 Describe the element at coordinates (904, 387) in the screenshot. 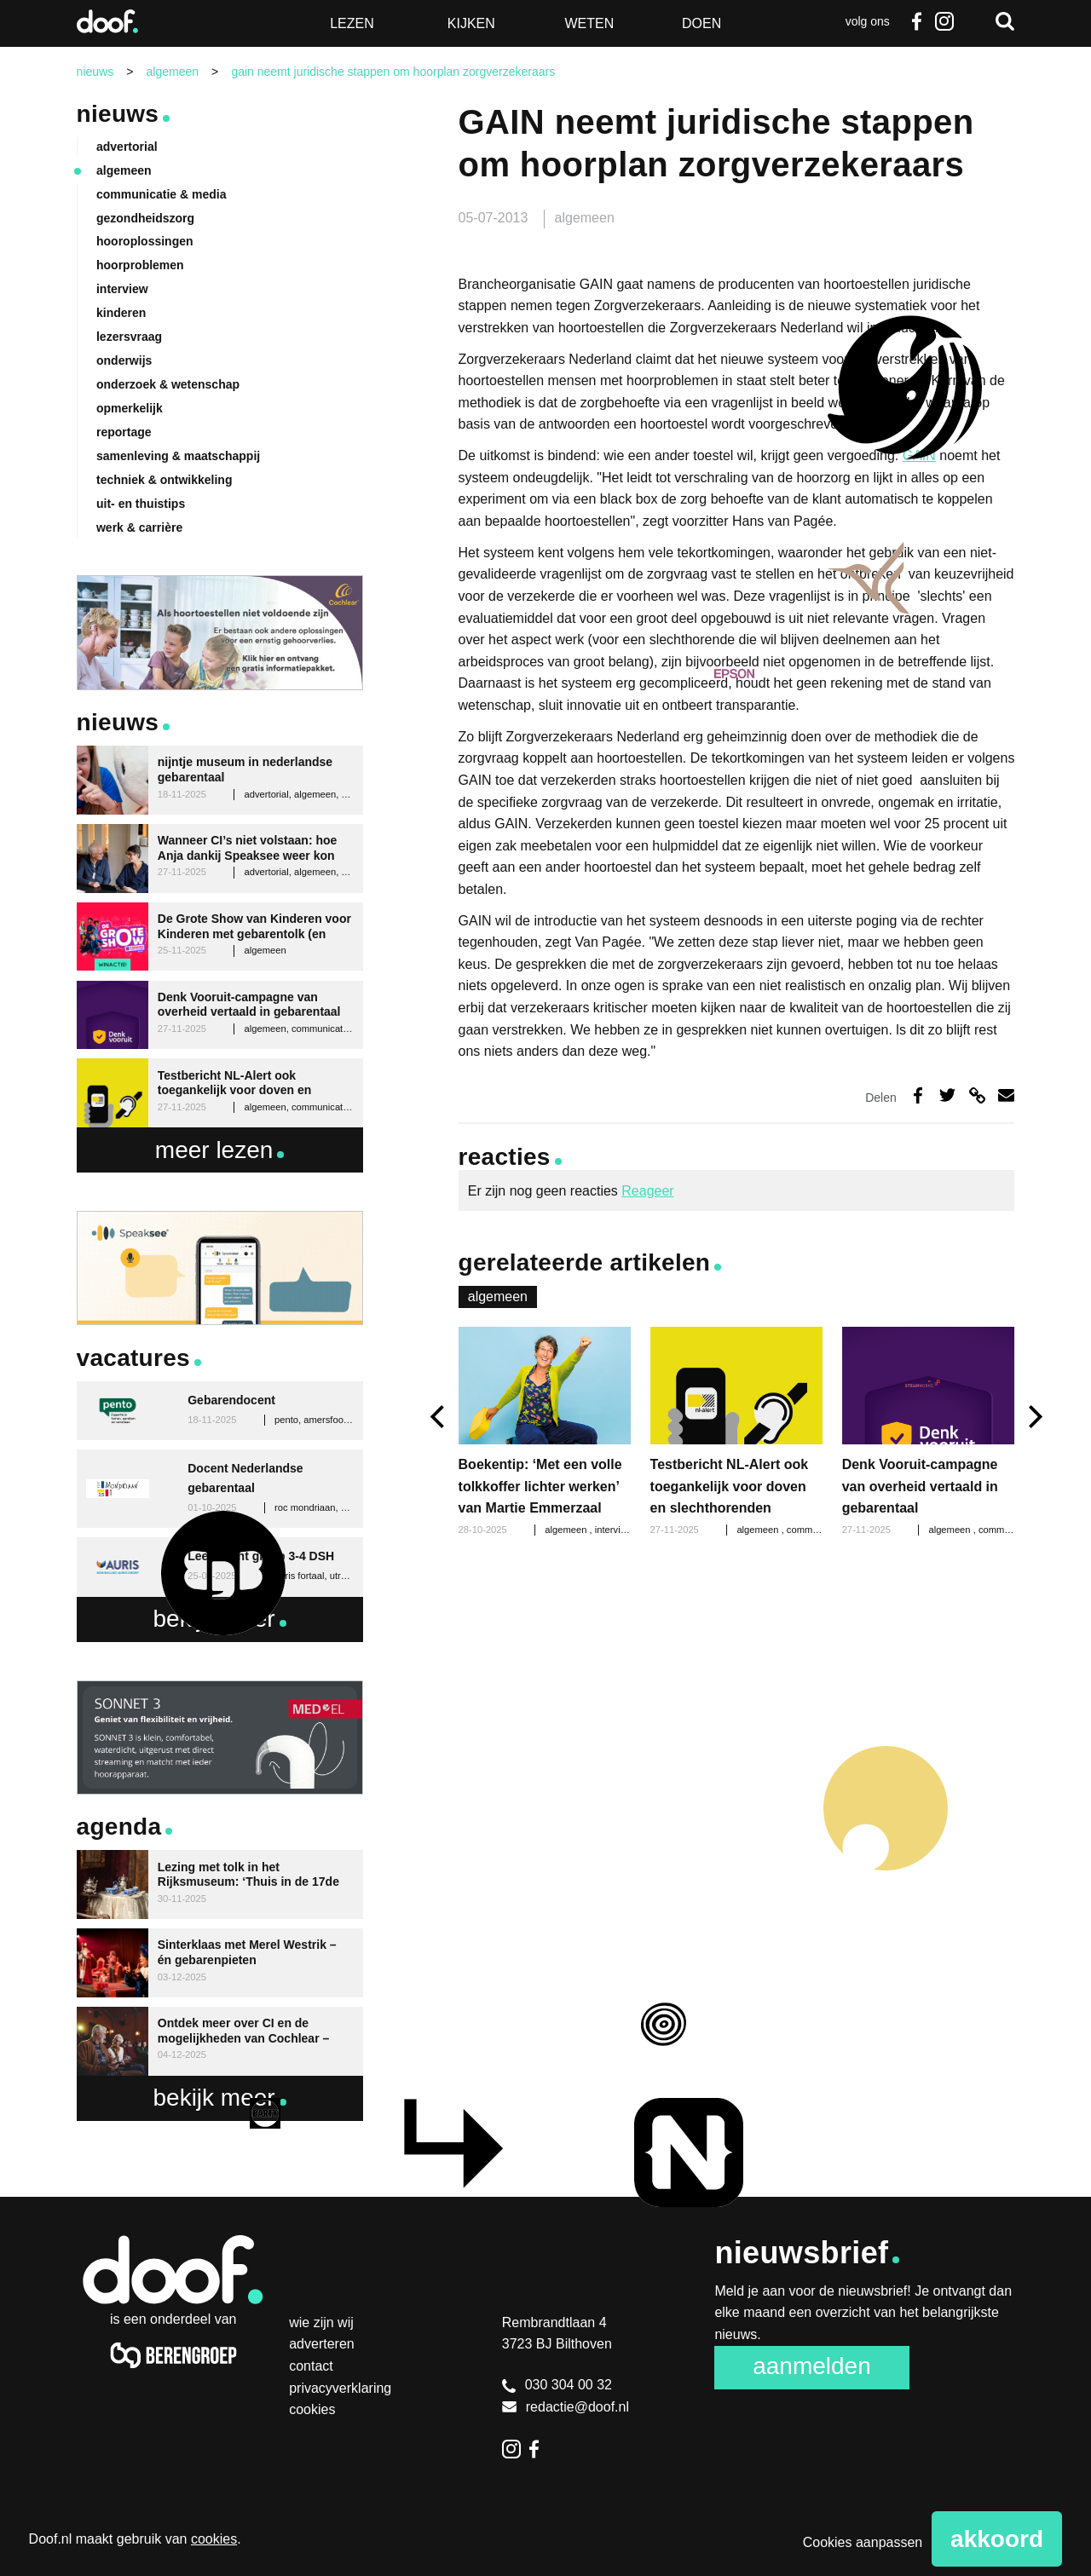

I see `sonar brand logo` at that location.